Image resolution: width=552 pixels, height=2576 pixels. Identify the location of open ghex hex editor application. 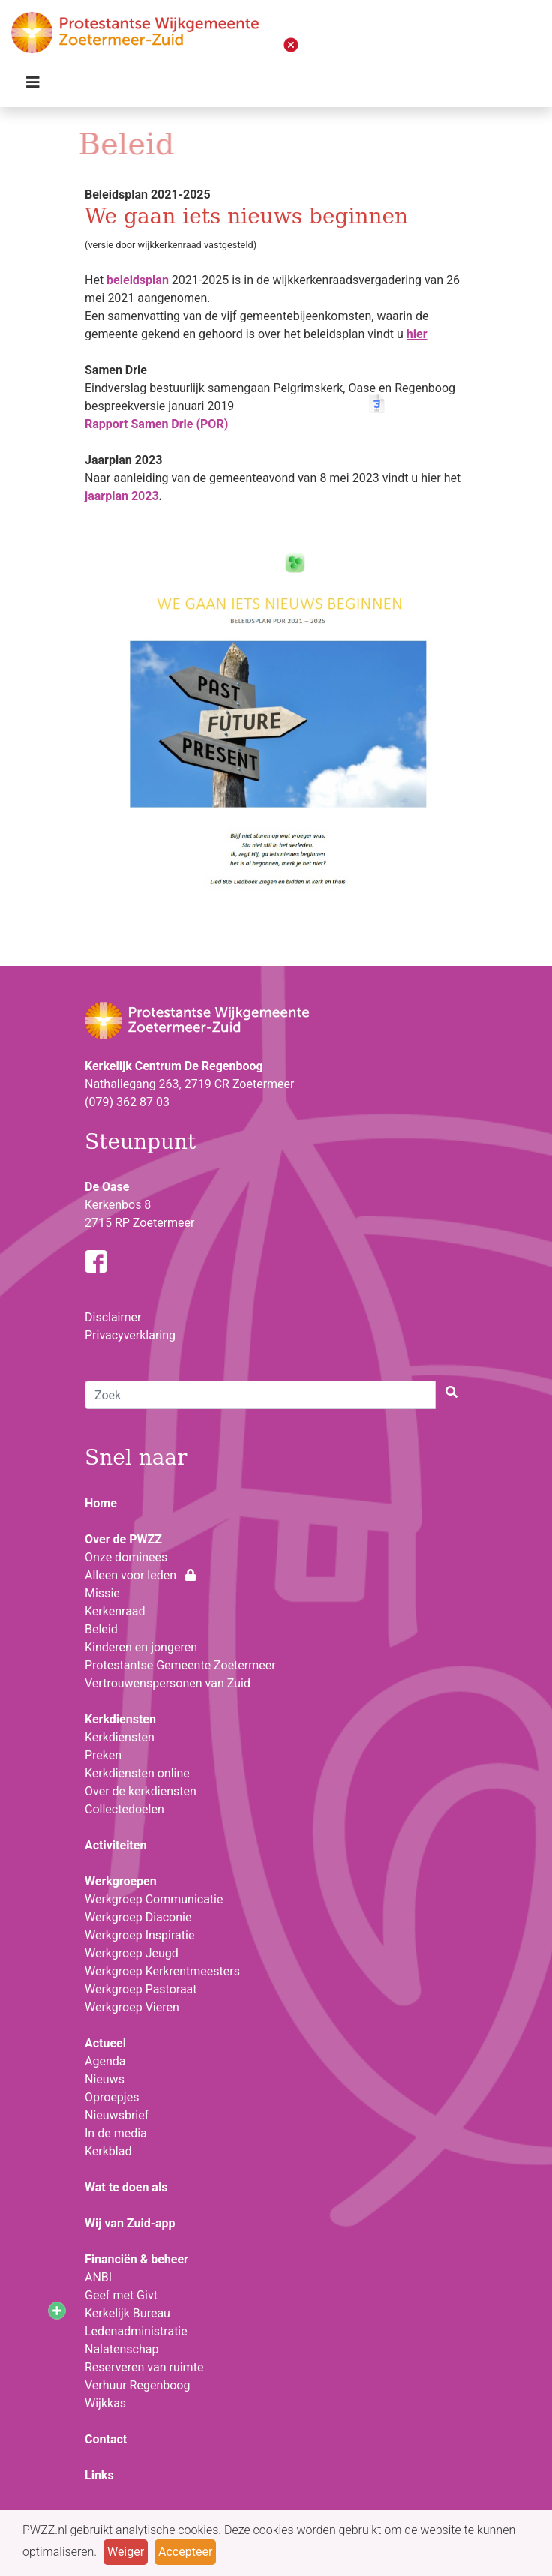
(295, 562).